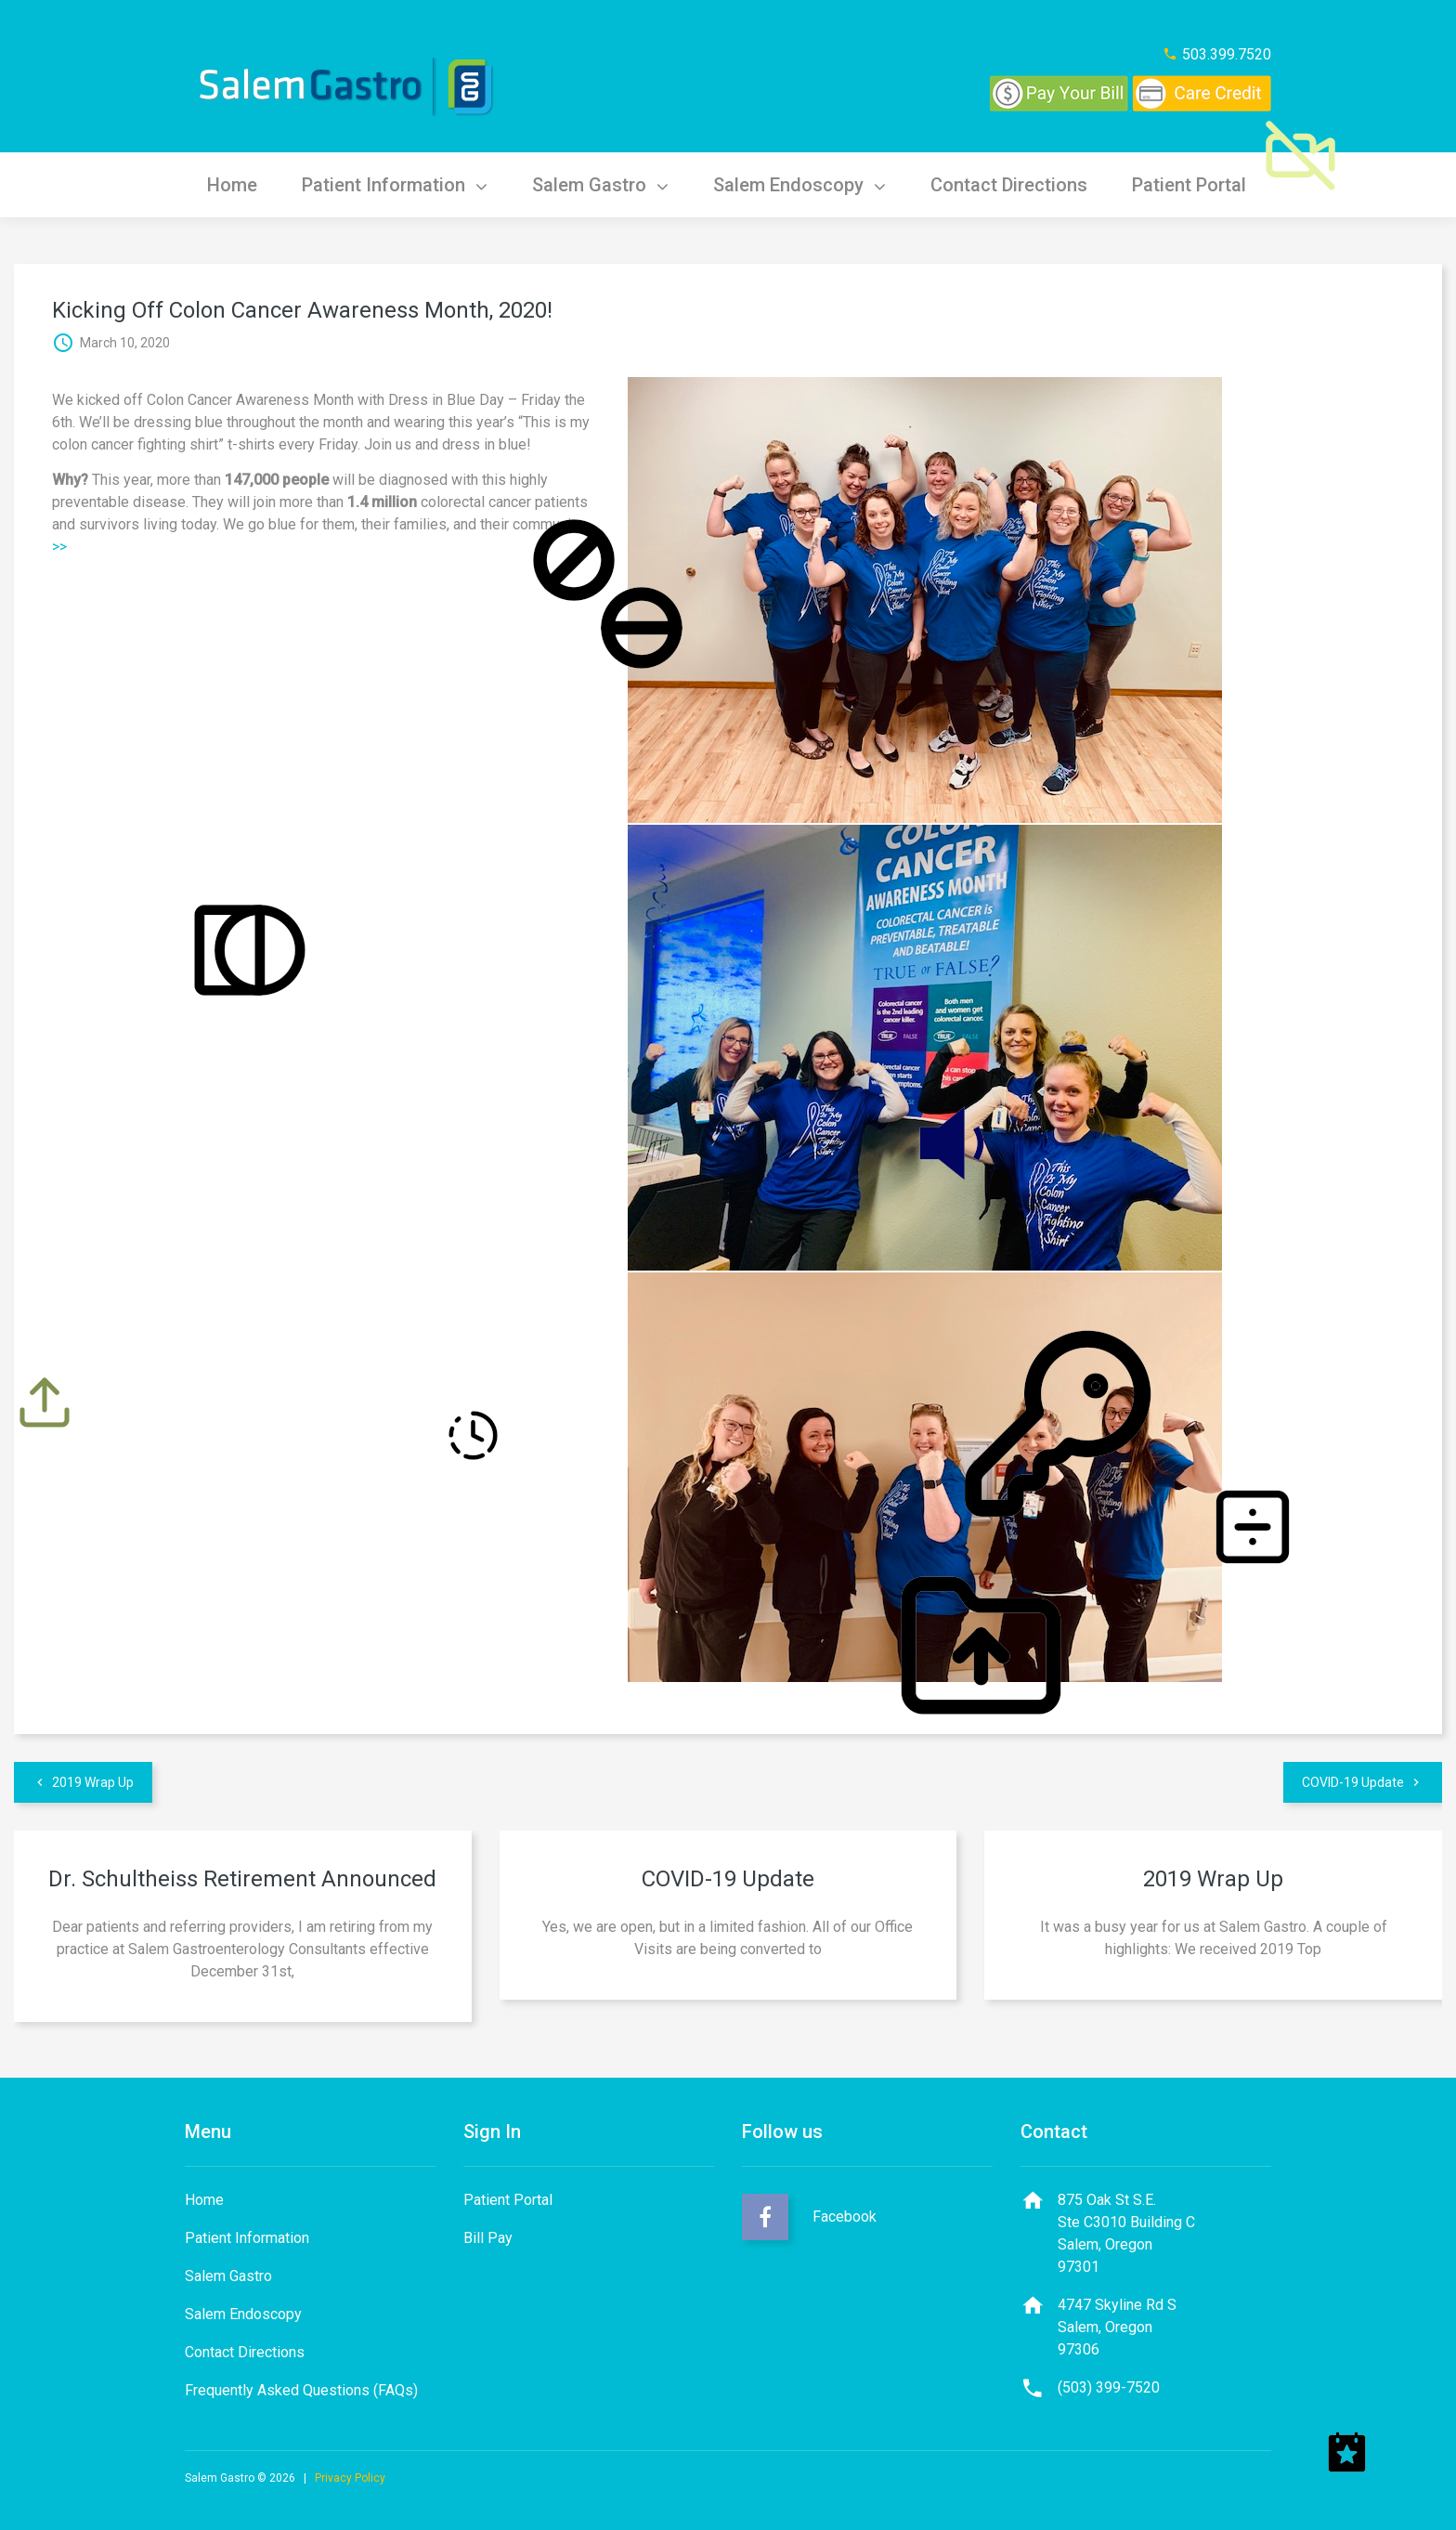 The height and width of the screenshot is (2530, 1456). What do you see at coordinates (1253, 1527) in the screenshot?
I see `perform a division calculation` at bounding box center [1253, 1527].